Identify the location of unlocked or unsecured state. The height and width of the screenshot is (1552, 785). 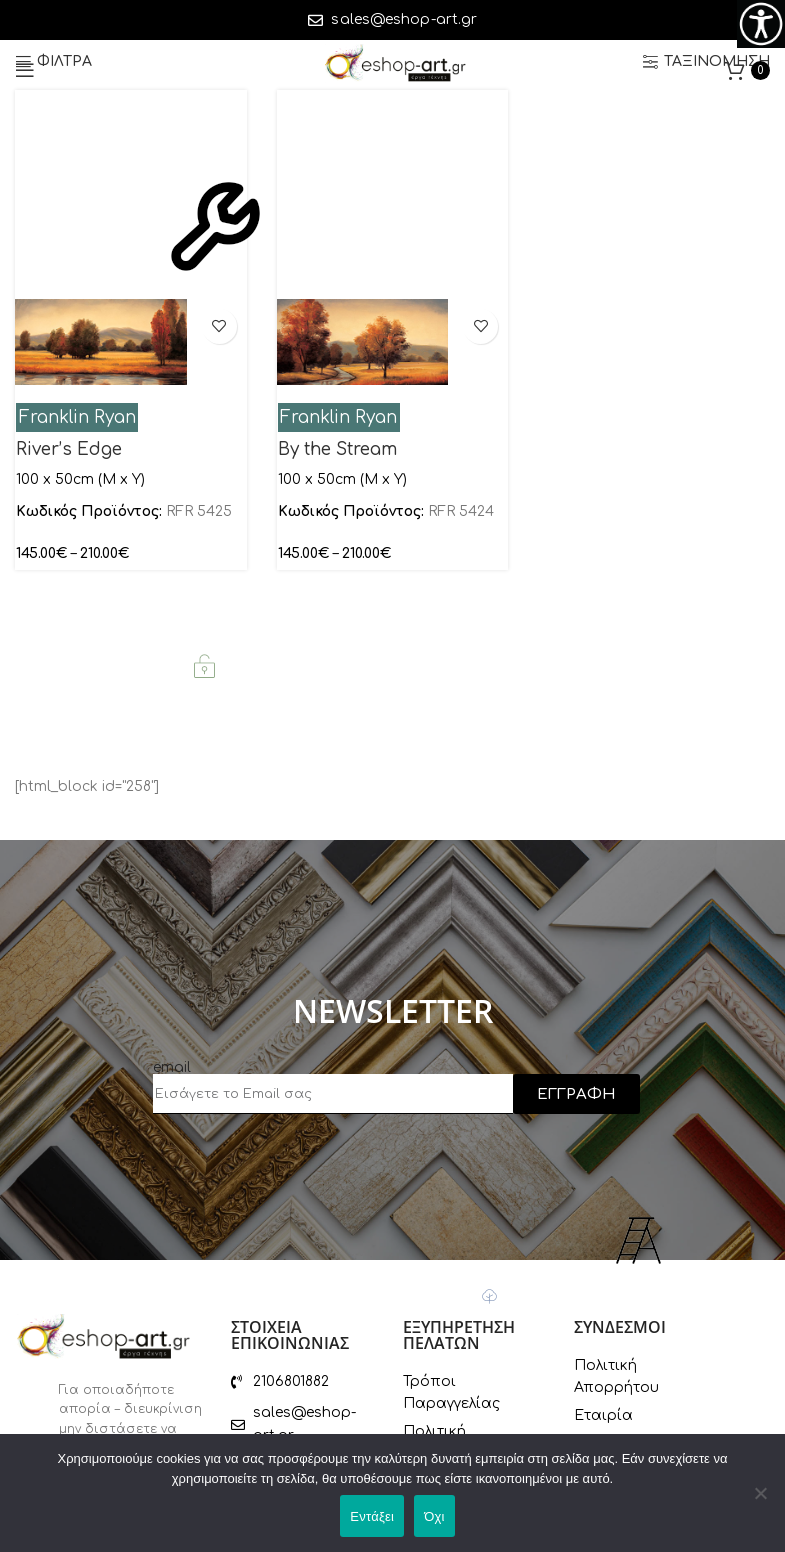
(204, 667).